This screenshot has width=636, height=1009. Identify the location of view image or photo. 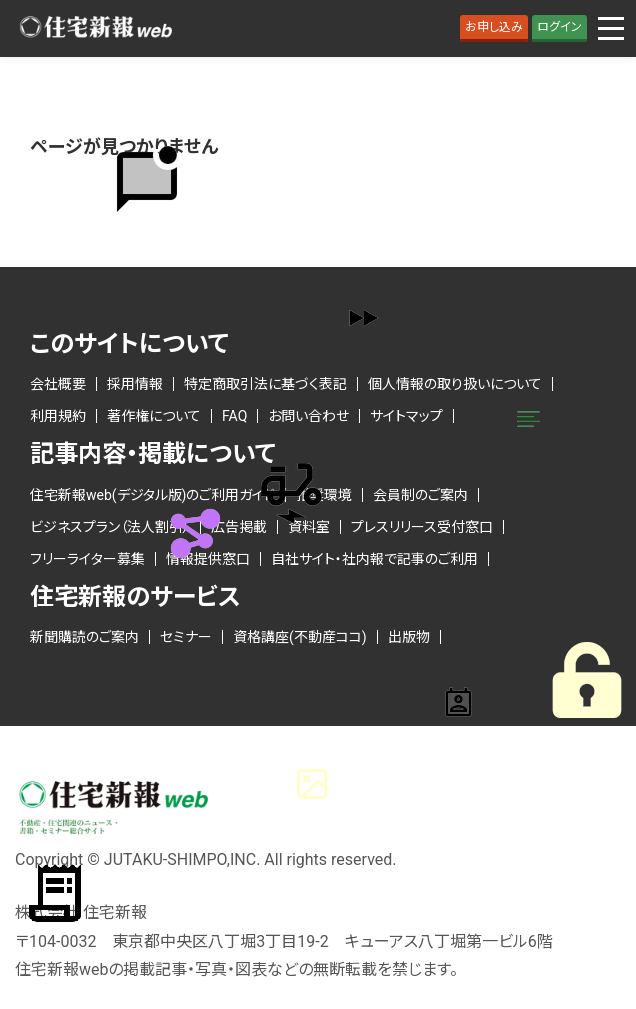
(312, 784).